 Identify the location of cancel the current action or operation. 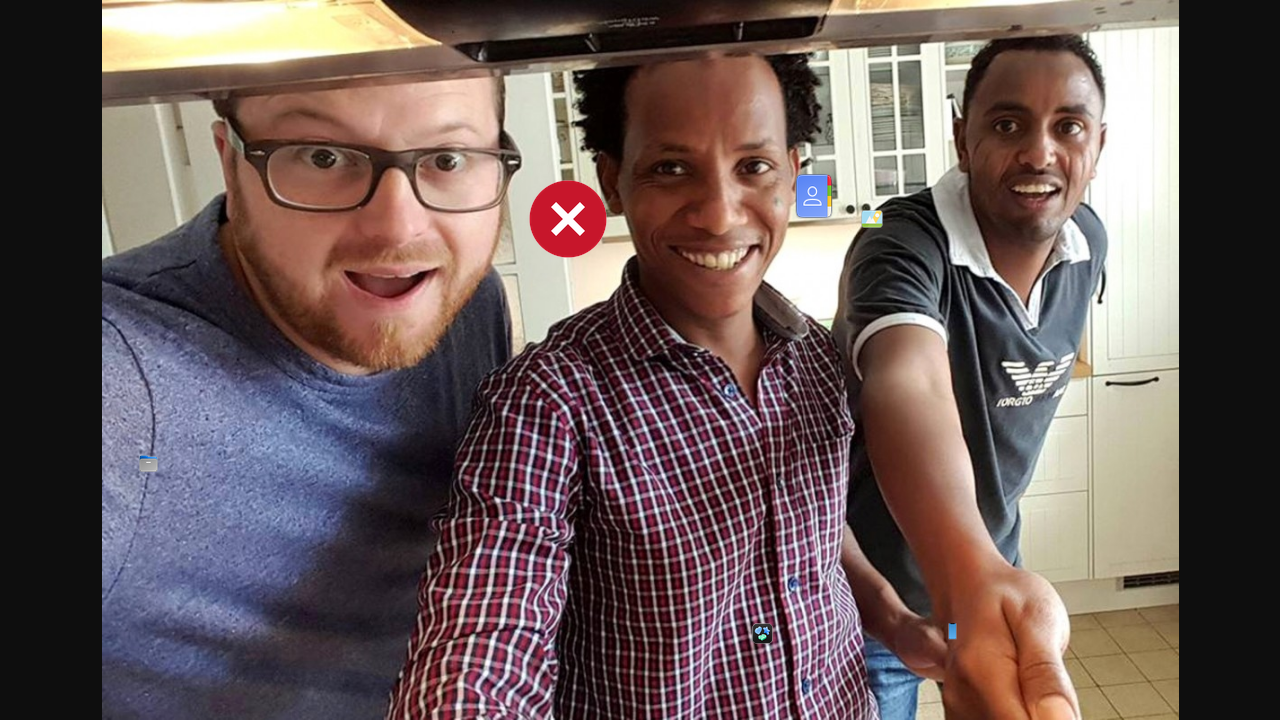
(568, 219).